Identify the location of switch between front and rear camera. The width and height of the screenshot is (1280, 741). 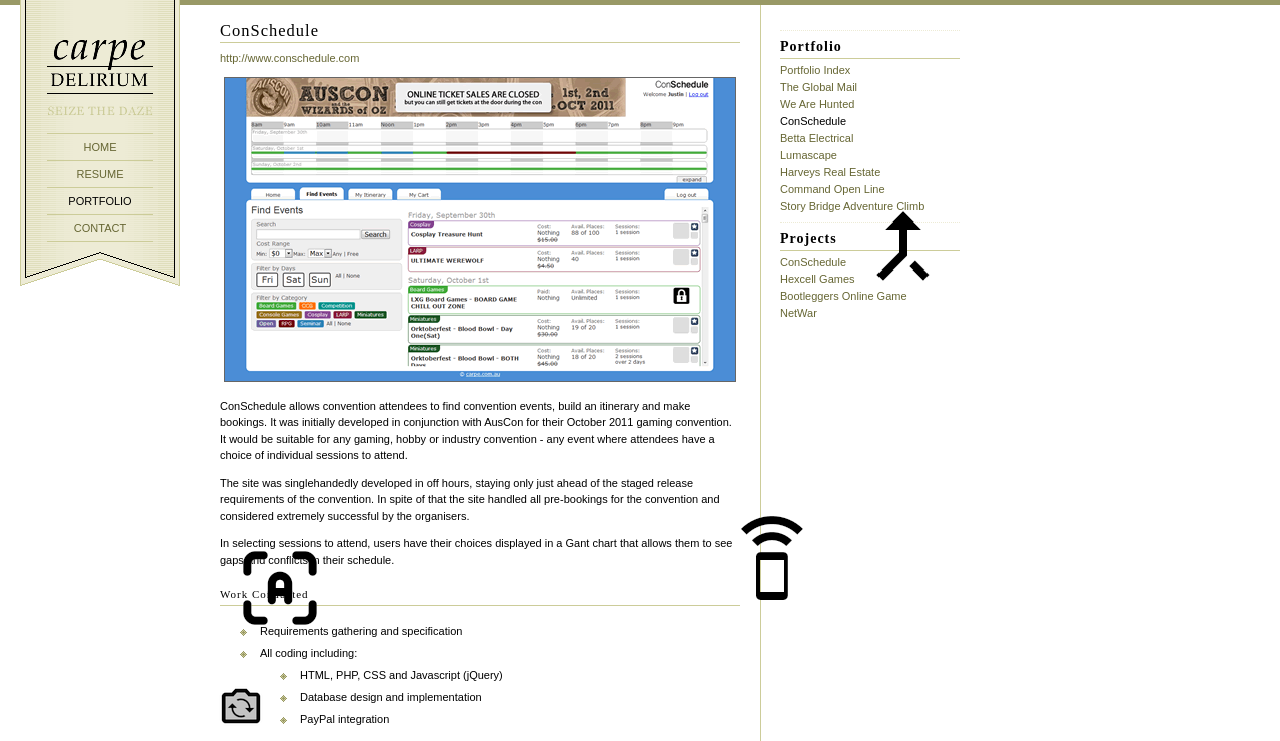
(241, 706).